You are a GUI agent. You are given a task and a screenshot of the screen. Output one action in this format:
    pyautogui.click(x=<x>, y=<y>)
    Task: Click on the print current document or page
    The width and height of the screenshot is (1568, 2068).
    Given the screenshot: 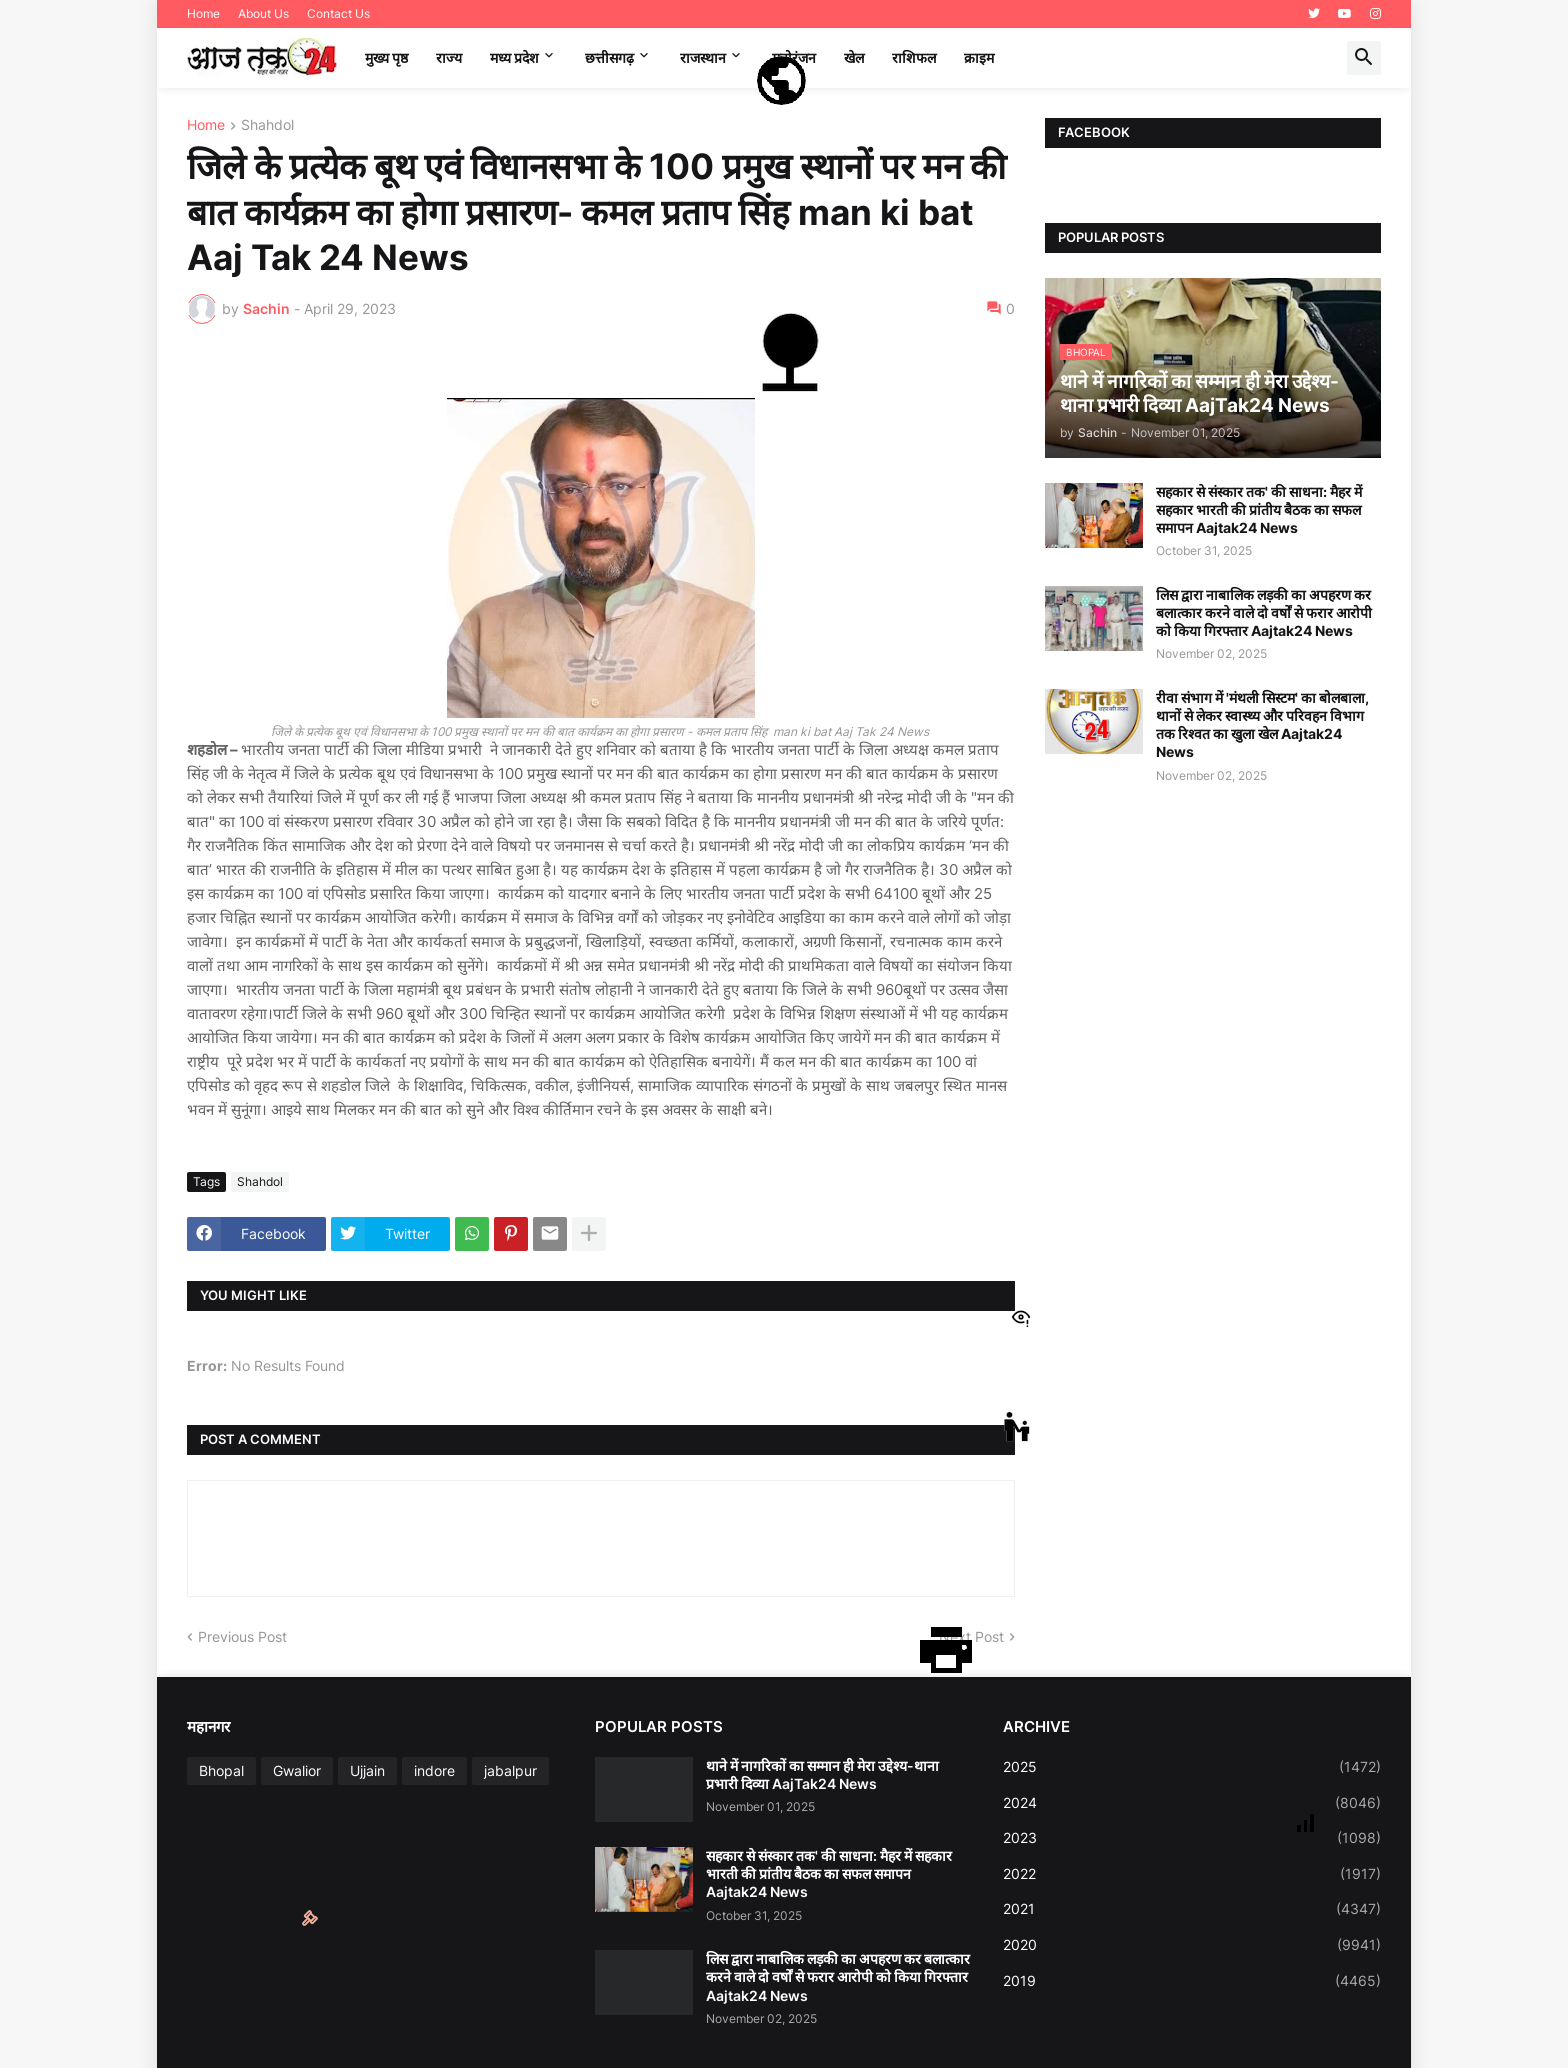 What is the action you would take?
    pyautogui.click(x=946, y=1650)
    